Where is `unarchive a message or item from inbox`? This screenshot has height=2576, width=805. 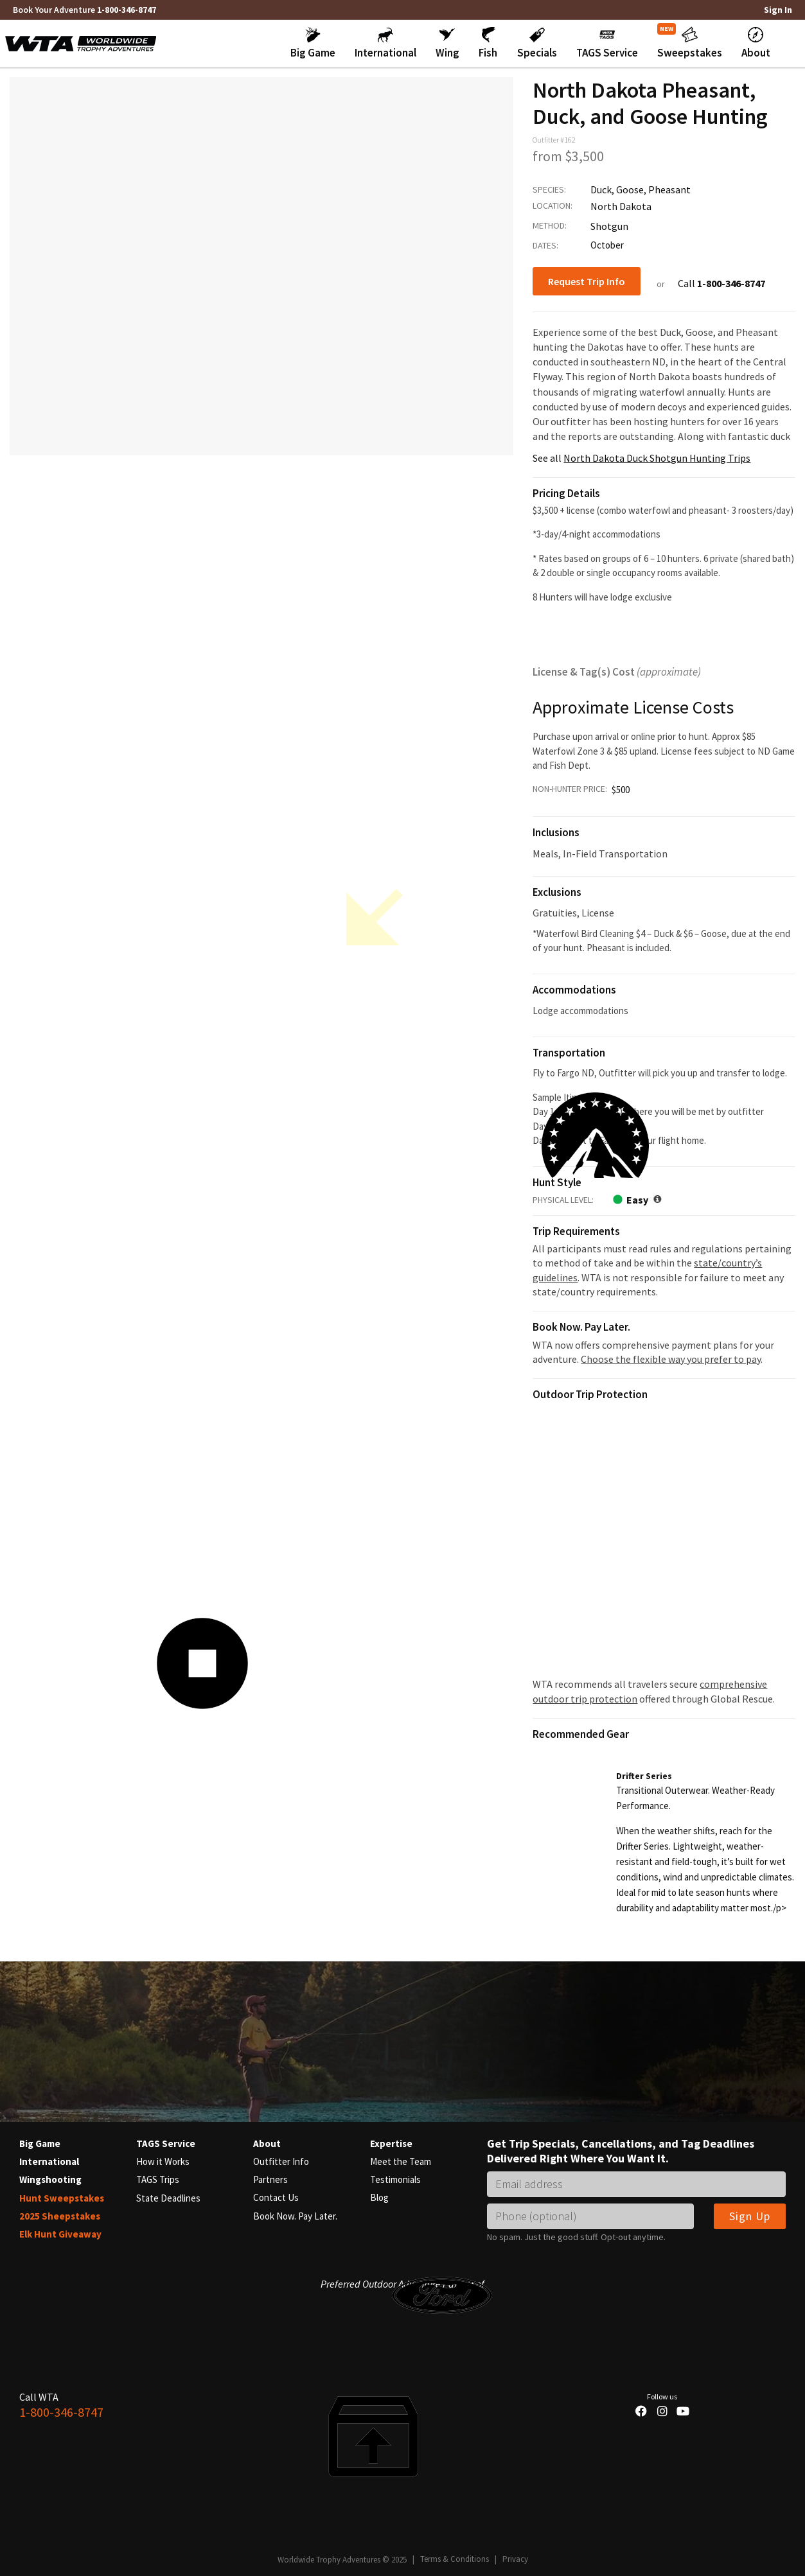
unarchive a message or item from inbox is located at coordinates (373, 2437).